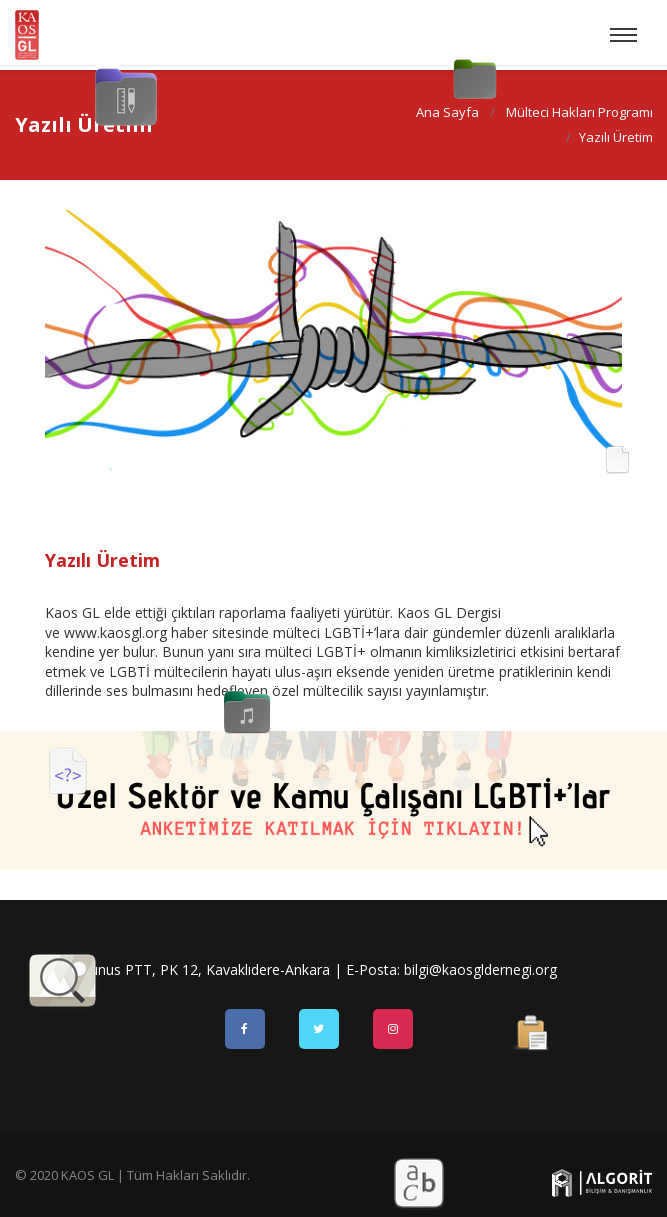 This screenshot has height=1217, width=667. I want to click on open the font viewer application, so click(419, 1183).